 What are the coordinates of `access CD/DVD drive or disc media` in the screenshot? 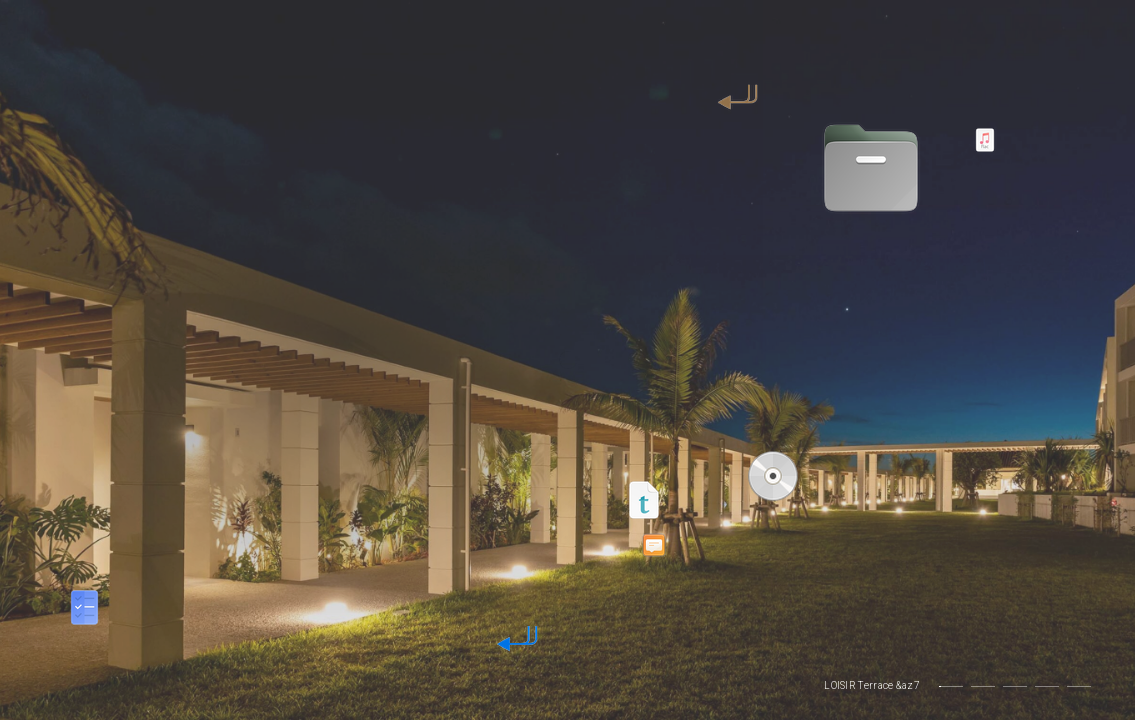 It's located at (773, 476).